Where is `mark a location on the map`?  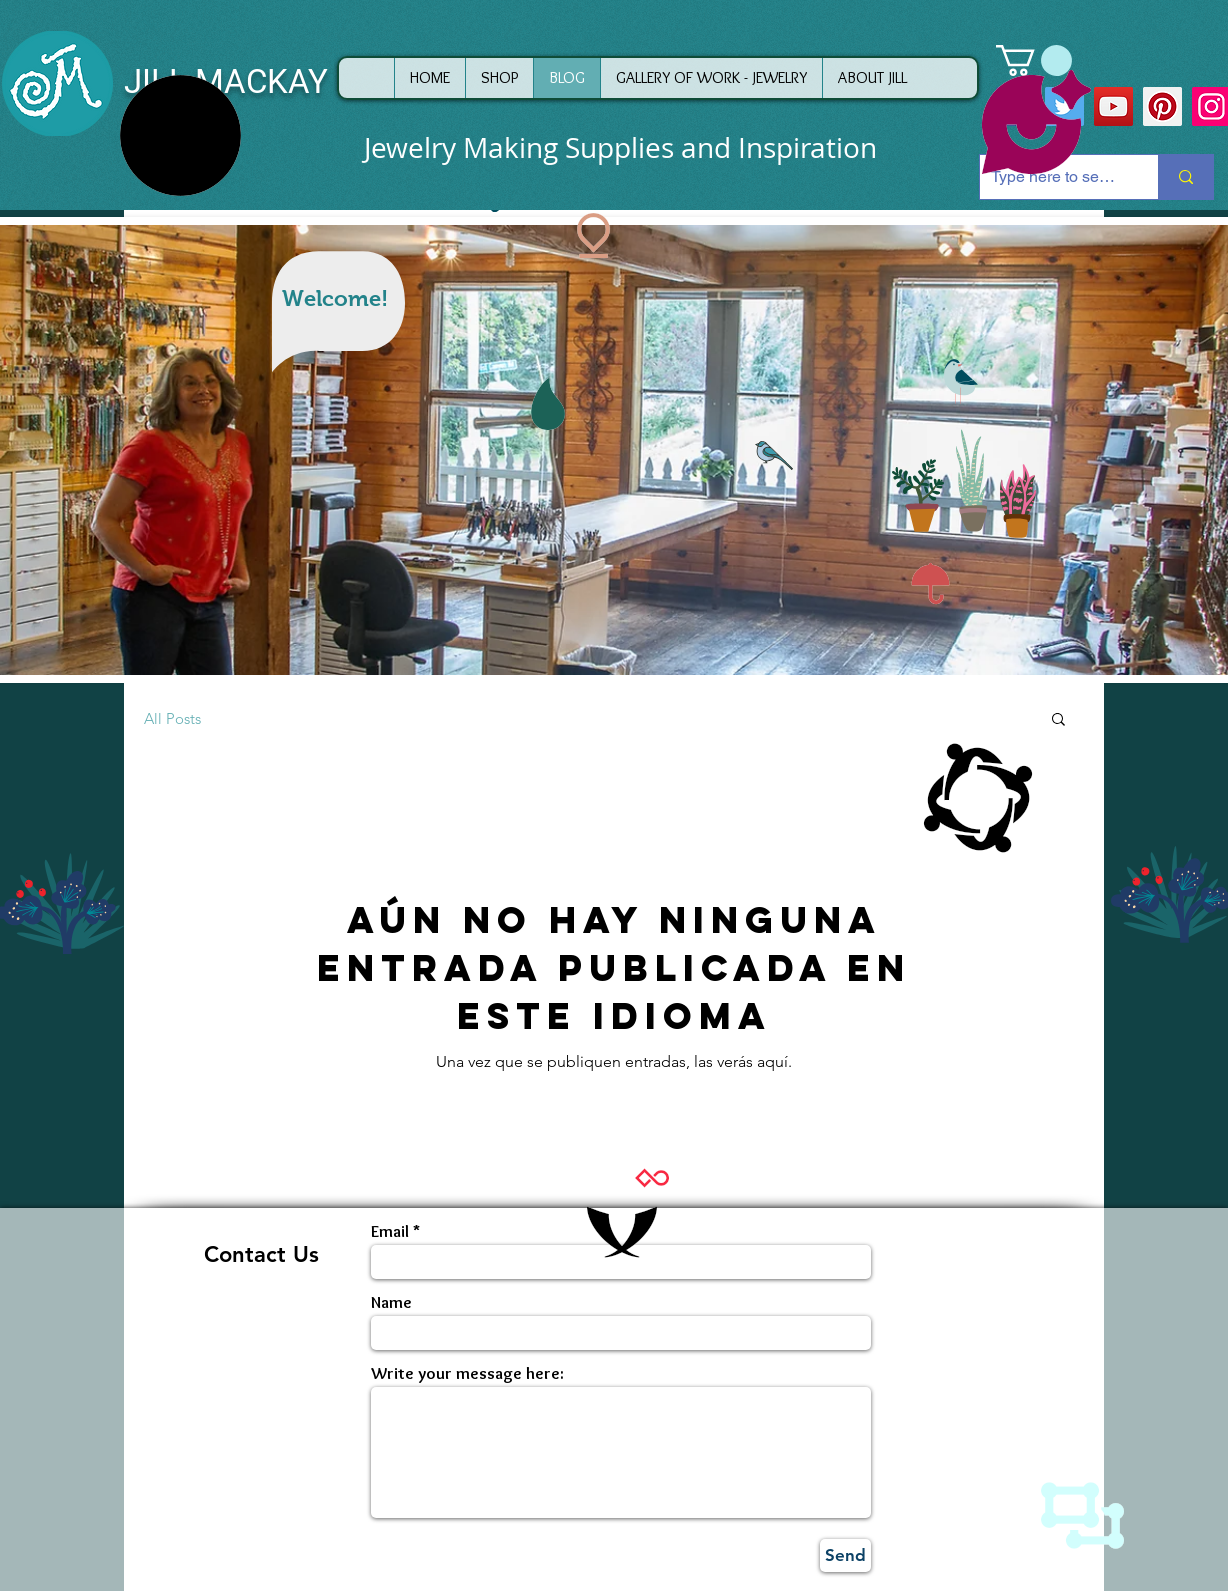
mark a location on the map is located at coordinates (593, 233).